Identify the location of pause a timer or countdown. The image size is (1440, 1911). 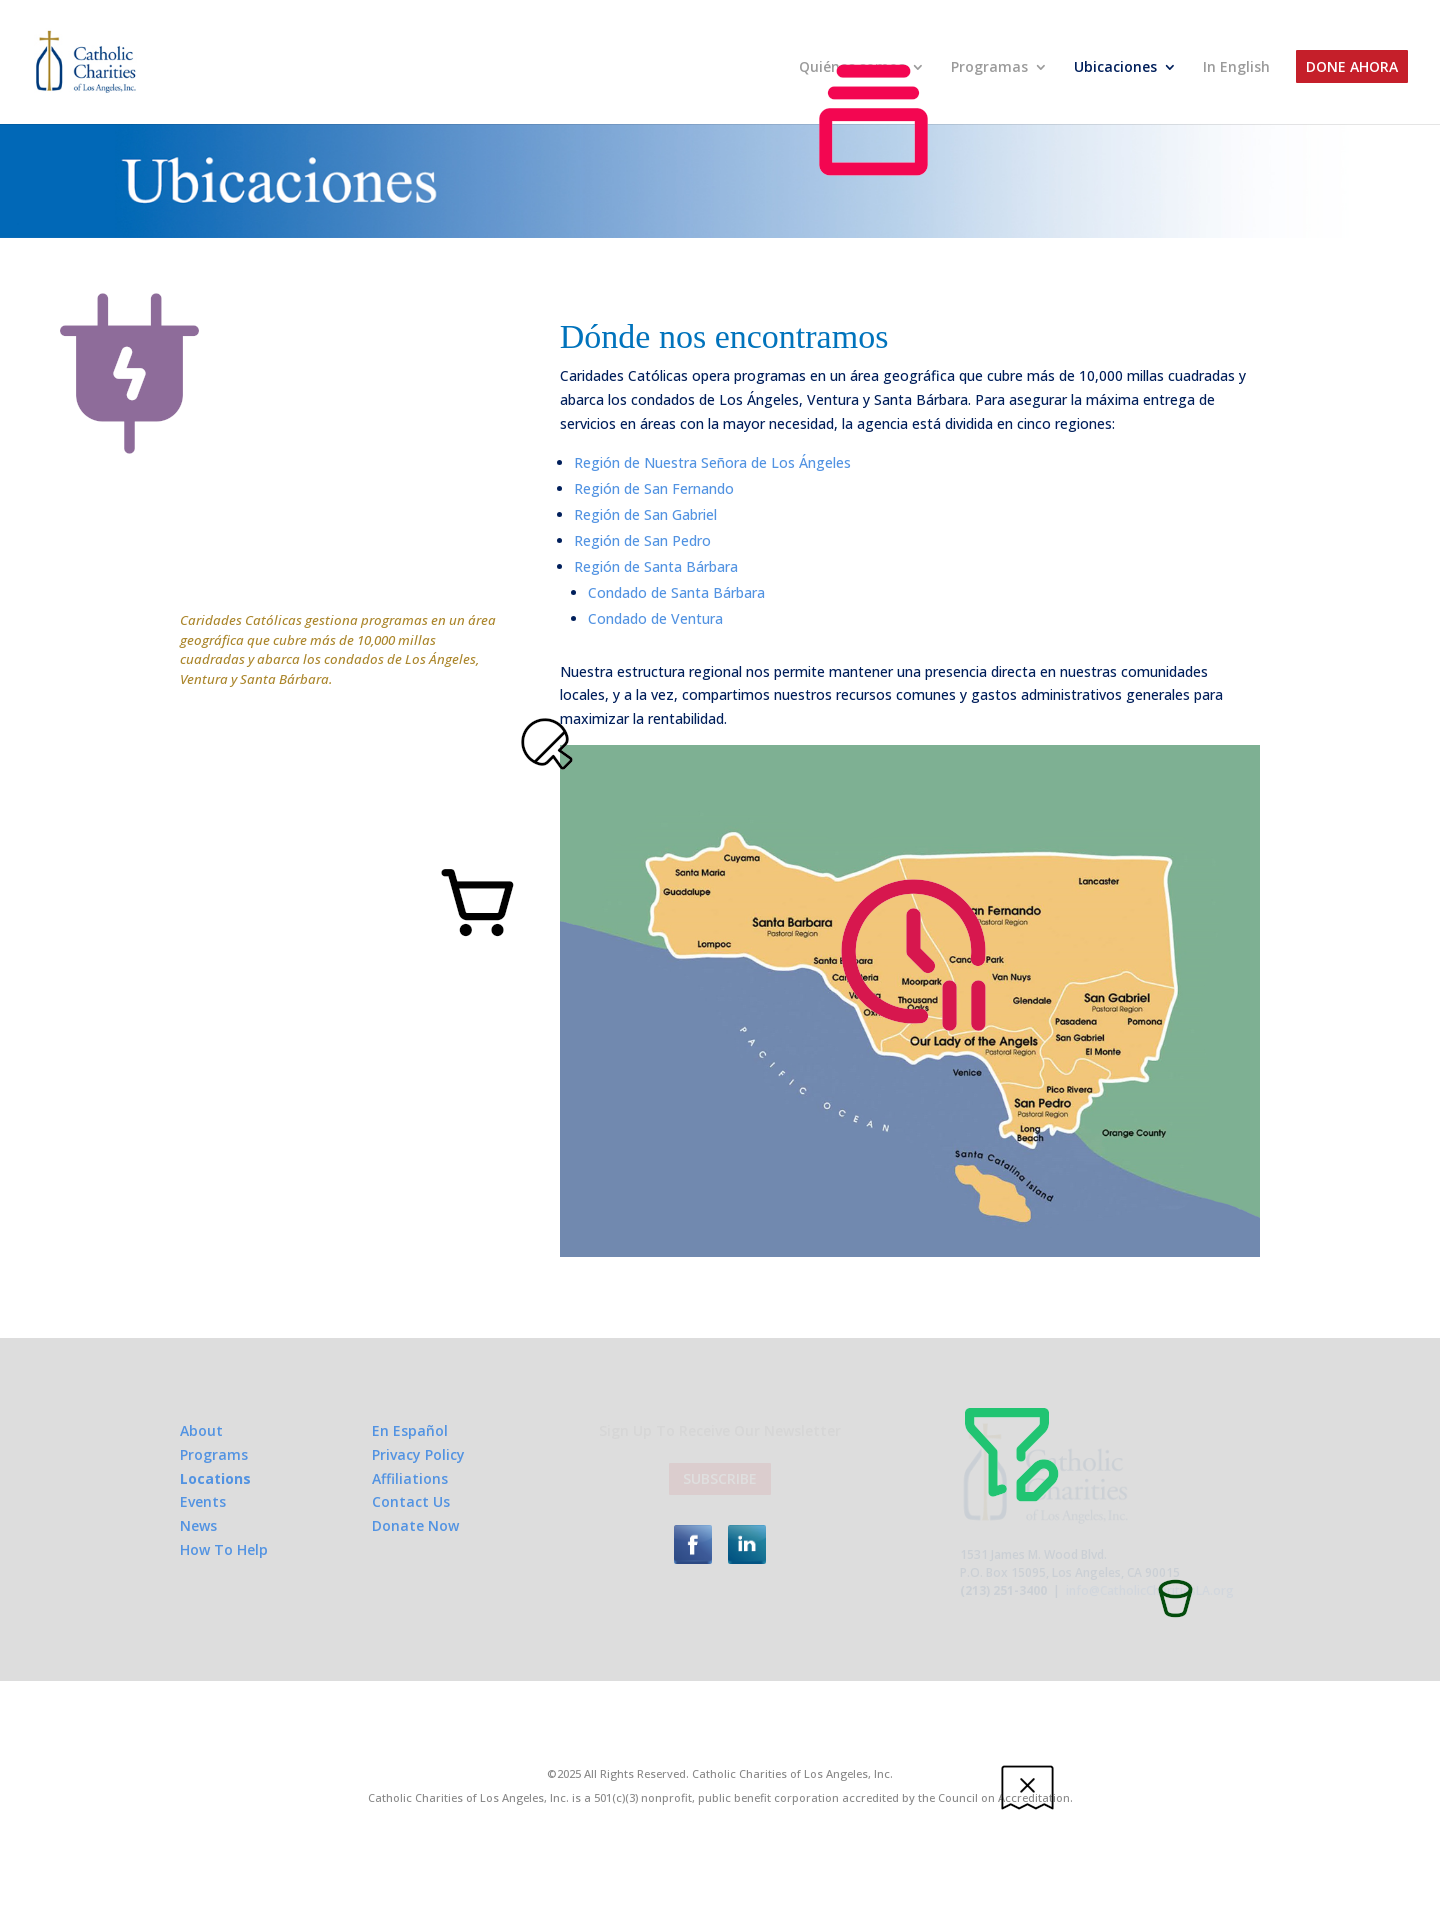
(913, 951).